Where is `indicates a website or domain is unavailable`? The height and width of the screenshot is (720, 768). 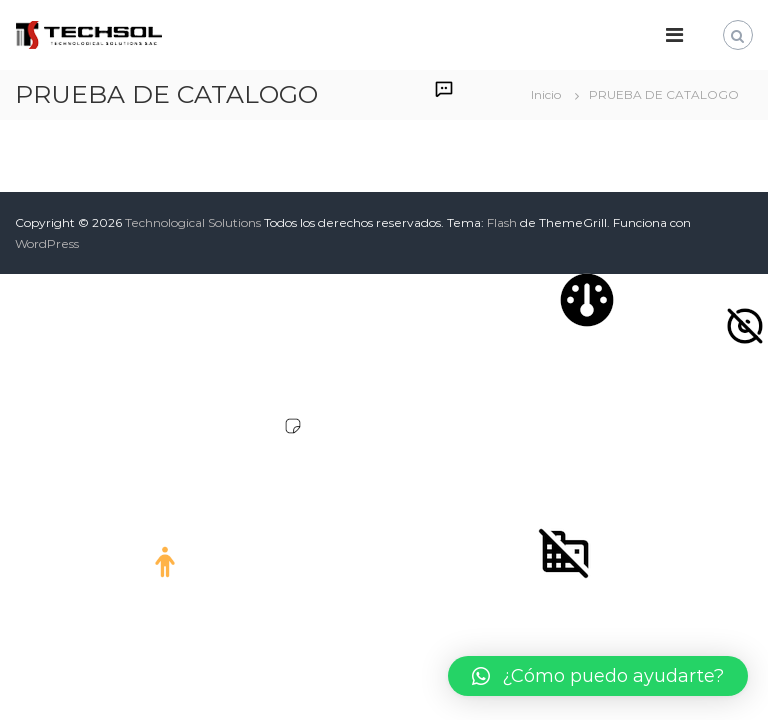 indicates a website or domain is unavailable is located at coordinates (565, 551).